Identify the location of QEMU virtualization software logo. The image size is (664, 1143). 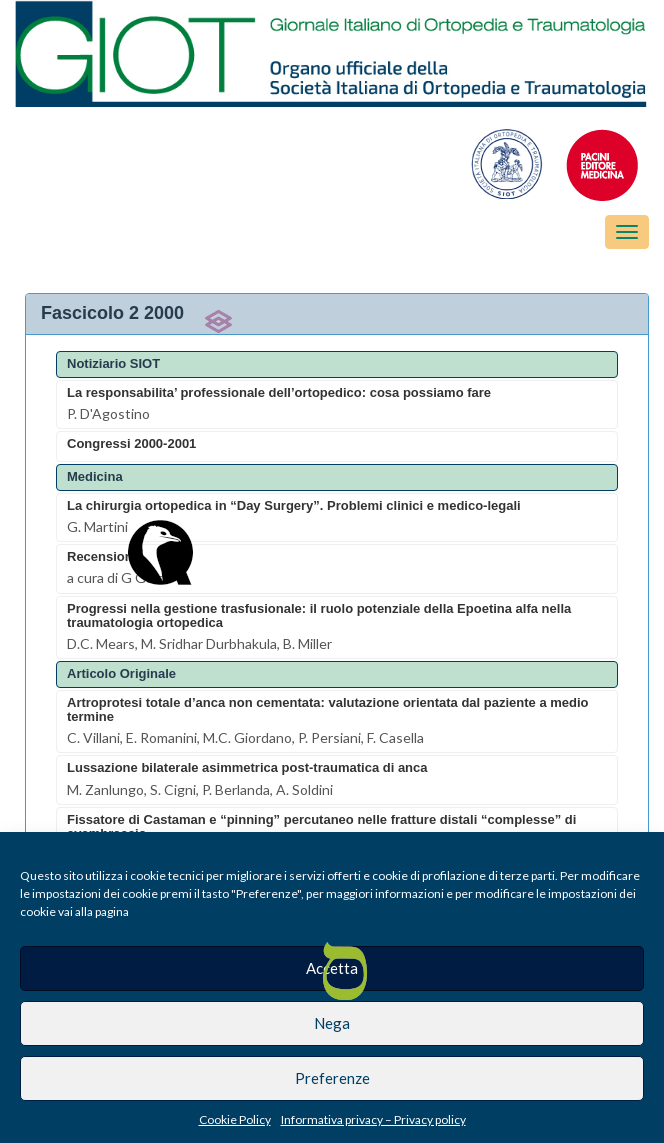
(160, 552).